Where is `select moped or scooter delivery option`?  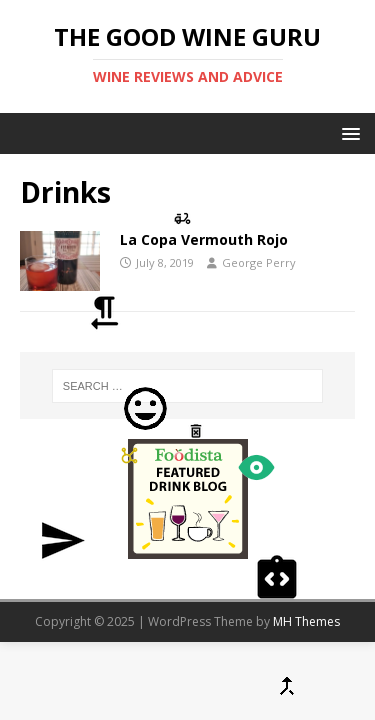
select moped or scooter delivery option is located at coordinates (182, 218).